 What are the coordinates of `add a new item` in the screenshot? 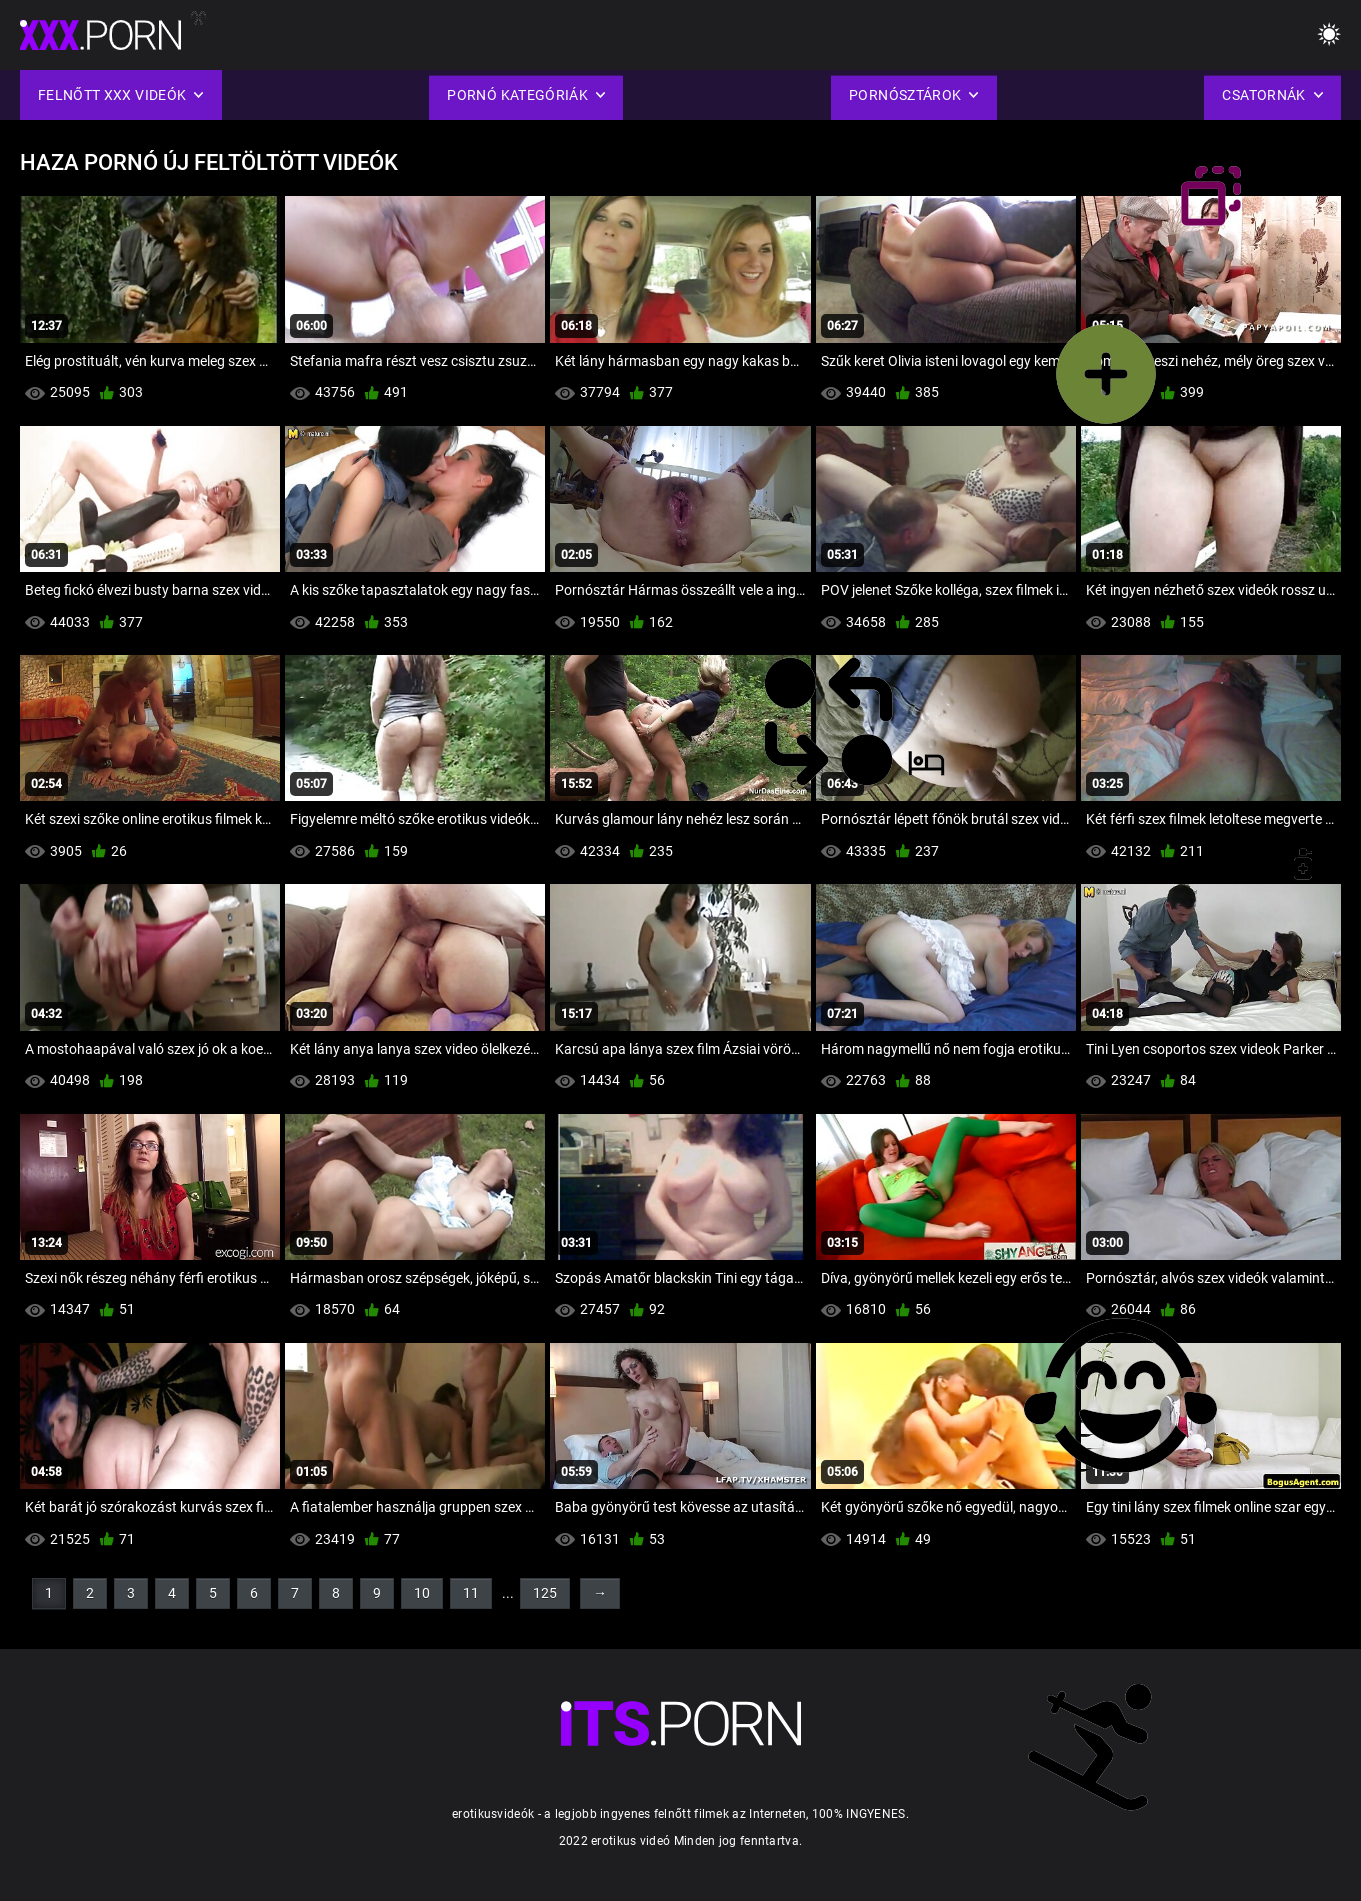 It's located at (1106, 374).